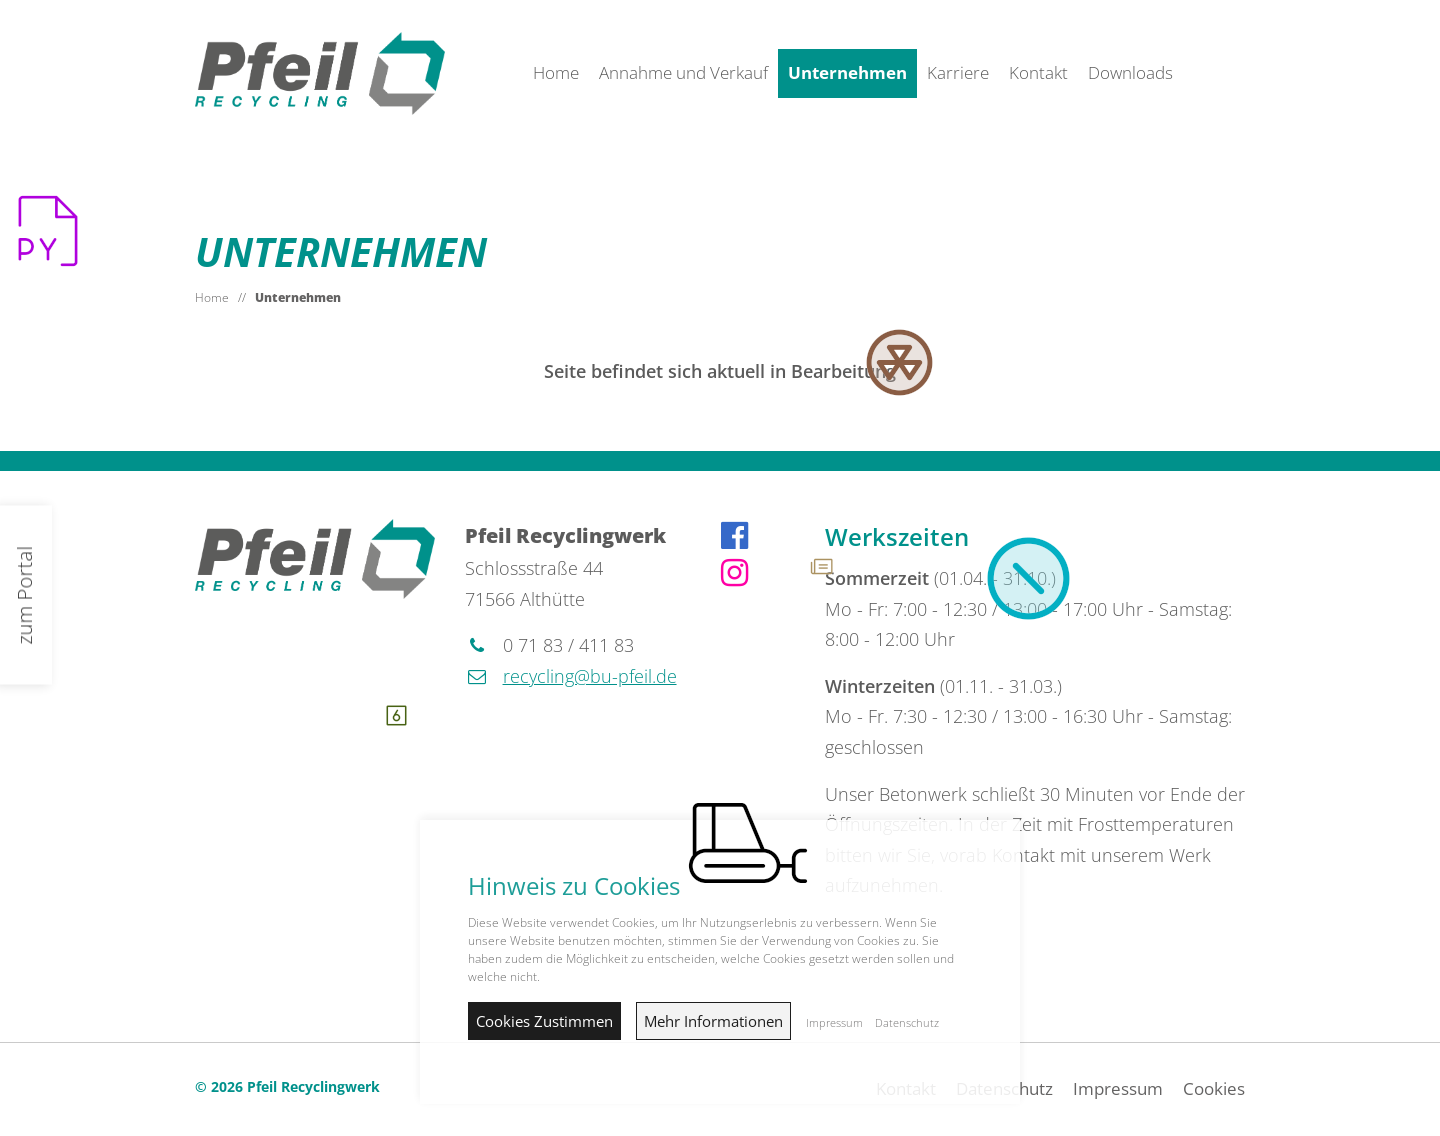 The width and height of the screenshot is (1440, 1136). I want to click on open a python file, so click(48, 231).